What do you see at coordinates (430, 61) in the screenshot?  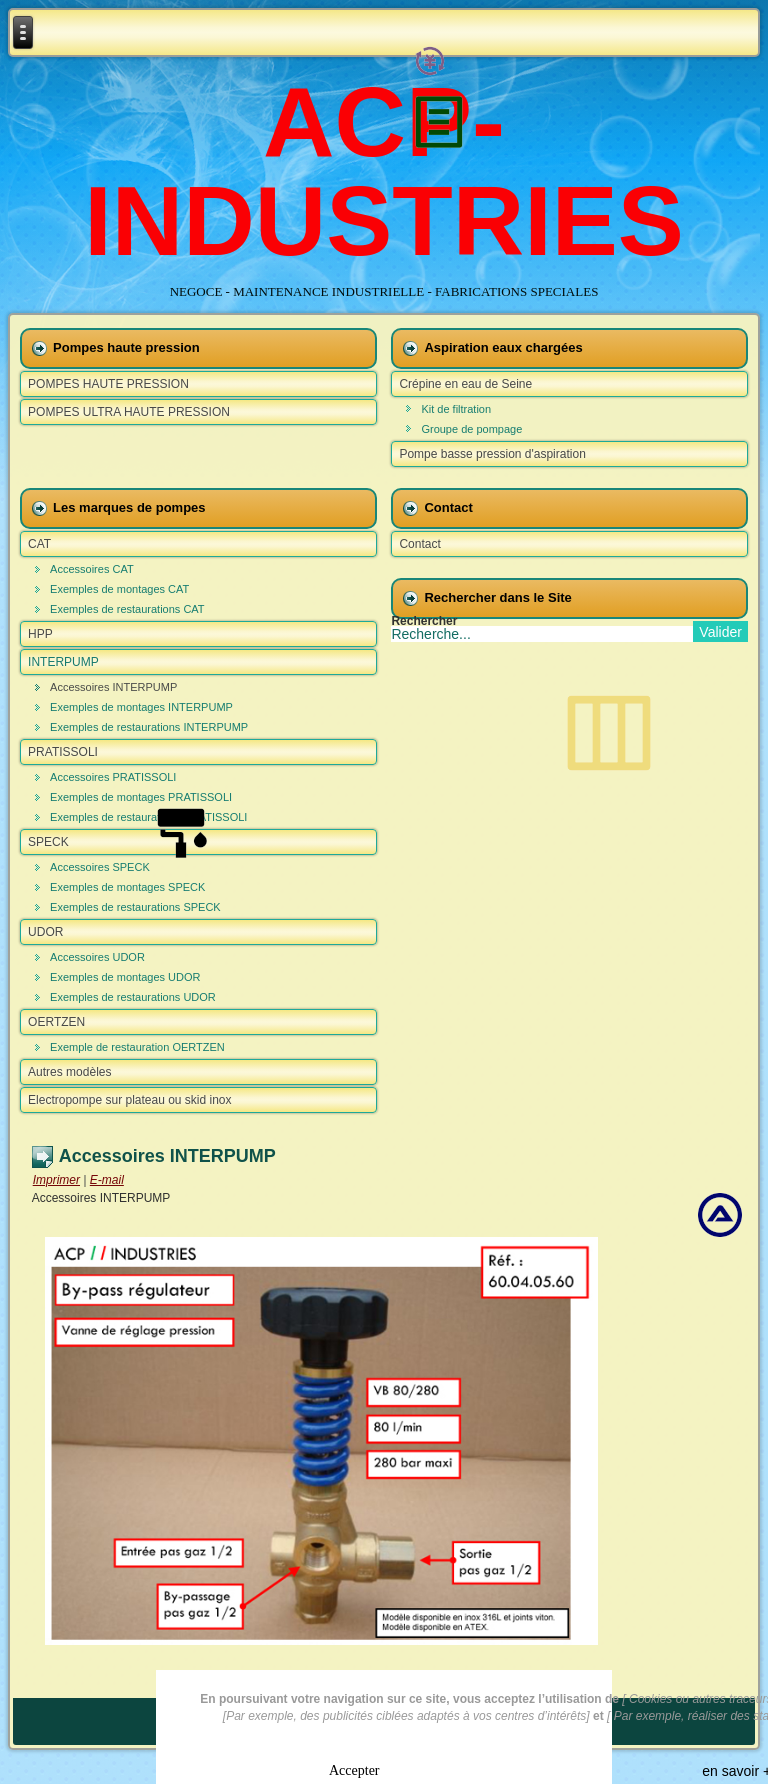 I see `convert currency to Chinese yuan (CNY)` at bounding box center [430, 61].